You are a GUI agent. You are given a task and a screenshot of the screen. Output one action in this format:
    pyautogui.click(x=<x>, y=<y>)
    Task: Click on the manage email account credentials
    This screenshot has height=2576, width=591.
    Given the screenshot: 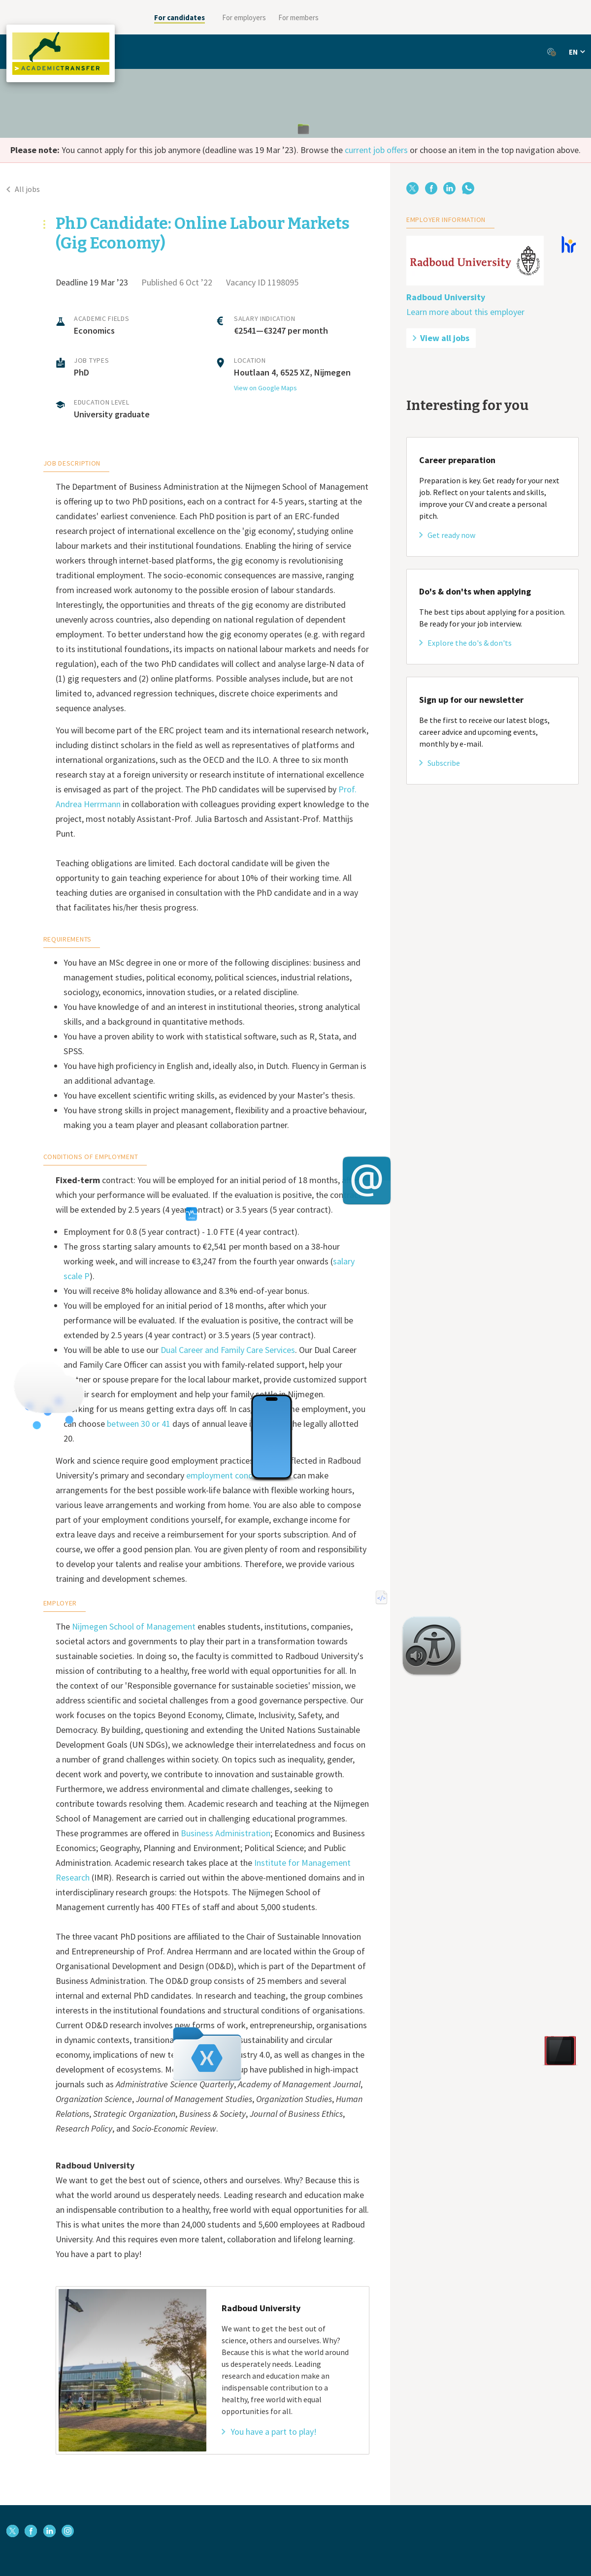 What is the action you would take?
    pyautogui.click(x=366, y=1180)
    